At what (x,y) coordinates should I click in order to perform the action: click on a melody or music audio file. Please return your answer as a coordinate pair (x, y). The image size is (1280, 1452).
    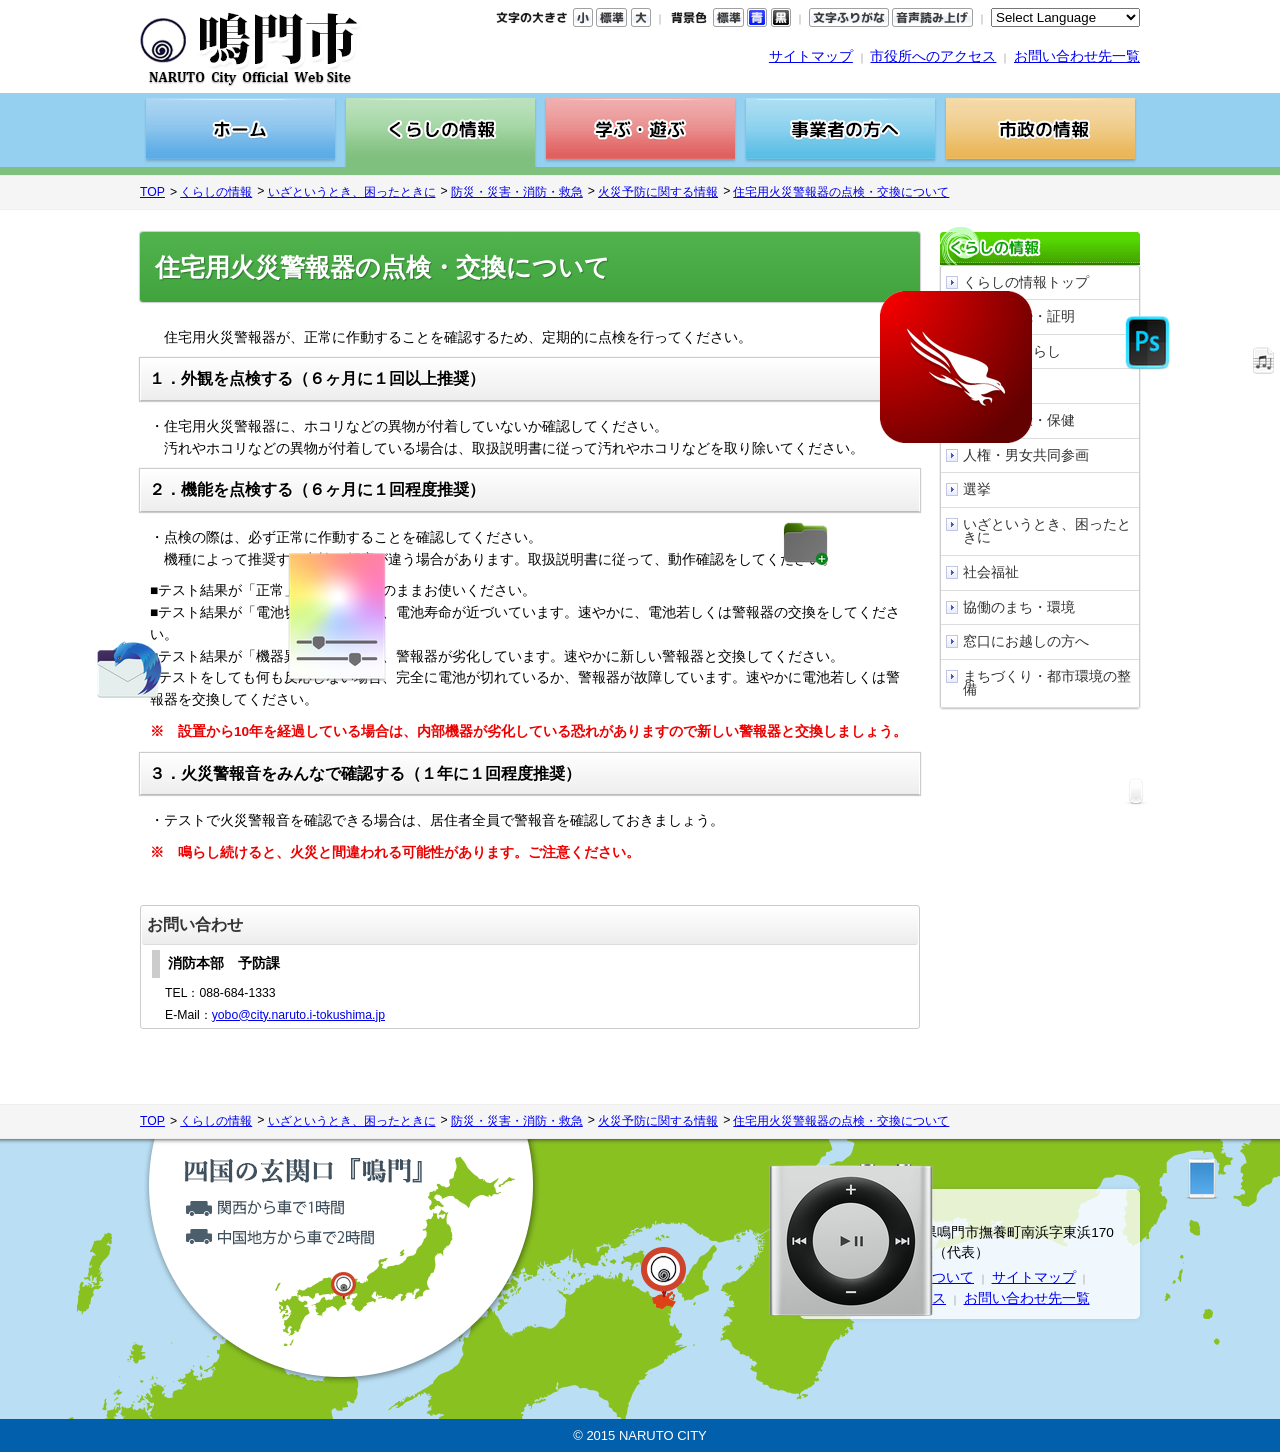
    Looking at the image, I should click on (1263, 360).